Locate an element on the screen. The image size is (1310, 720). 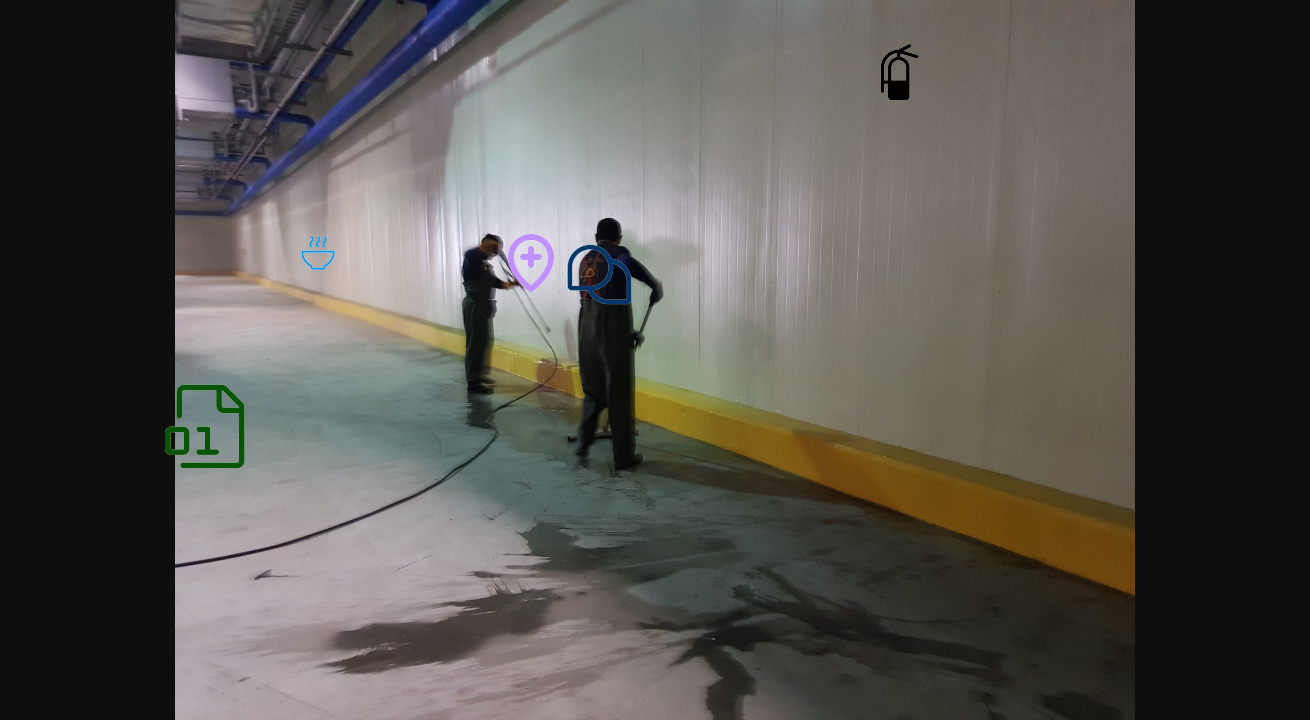
add a new location pin is located at coordinates (531, 263).